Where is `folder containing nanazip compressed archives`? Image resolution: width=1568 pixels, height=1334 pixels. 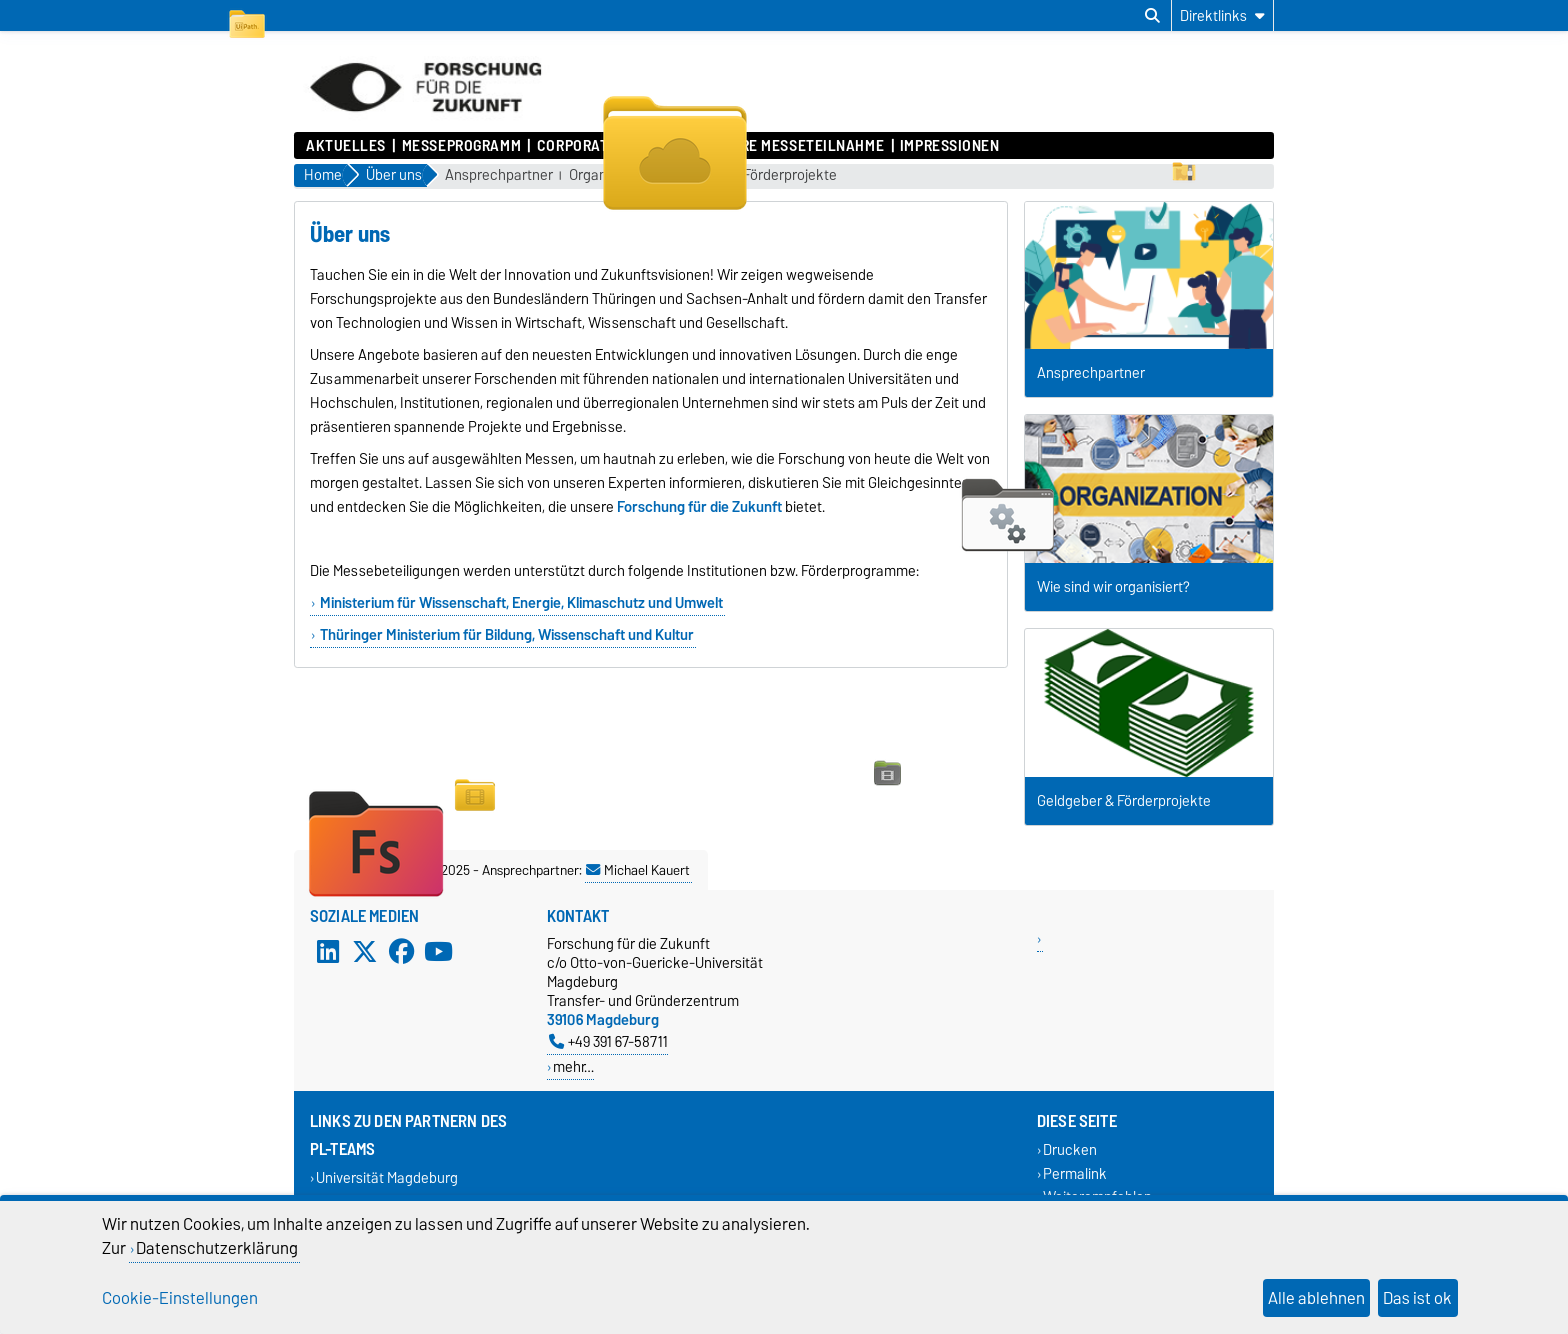
folder containing nanazip compressed archives is located at coordinates (1184, 172).